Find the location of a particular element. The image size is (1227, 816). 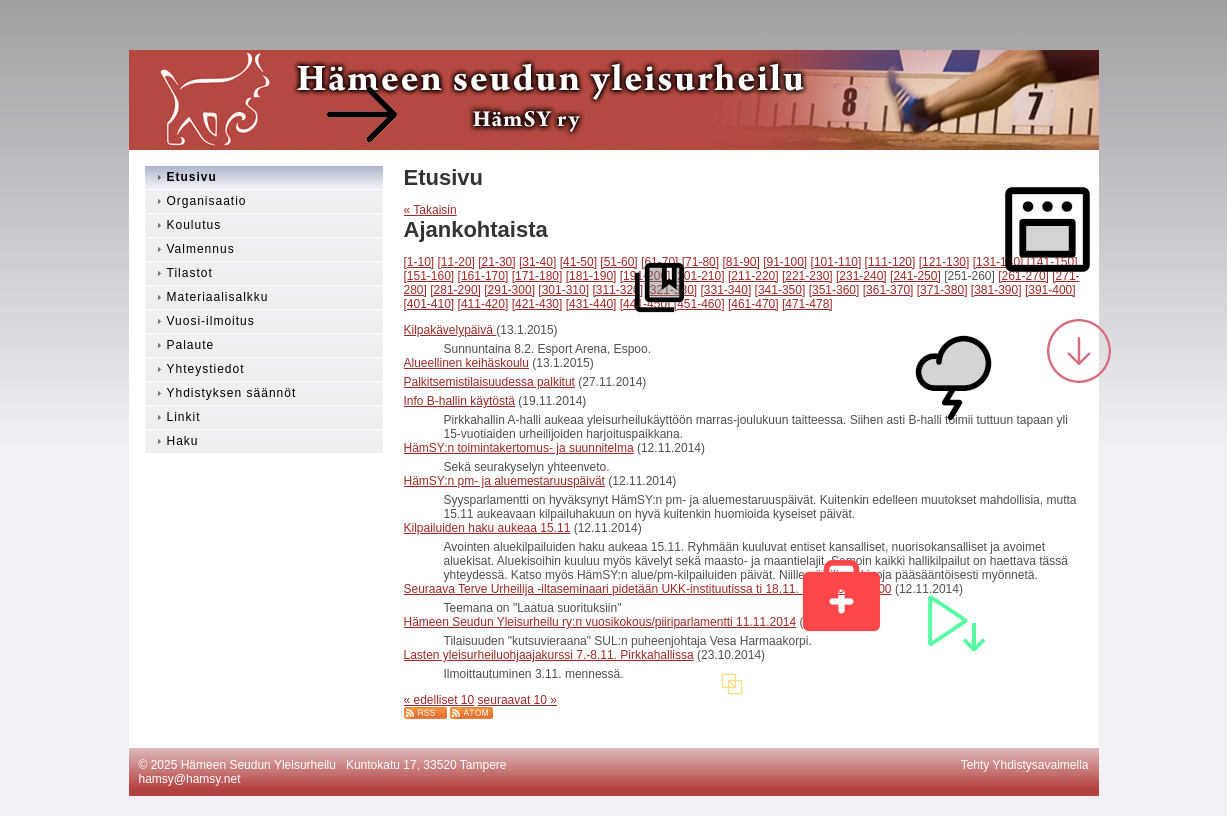

access oven controls in a smart home app is located at coordinates (1047, 229).